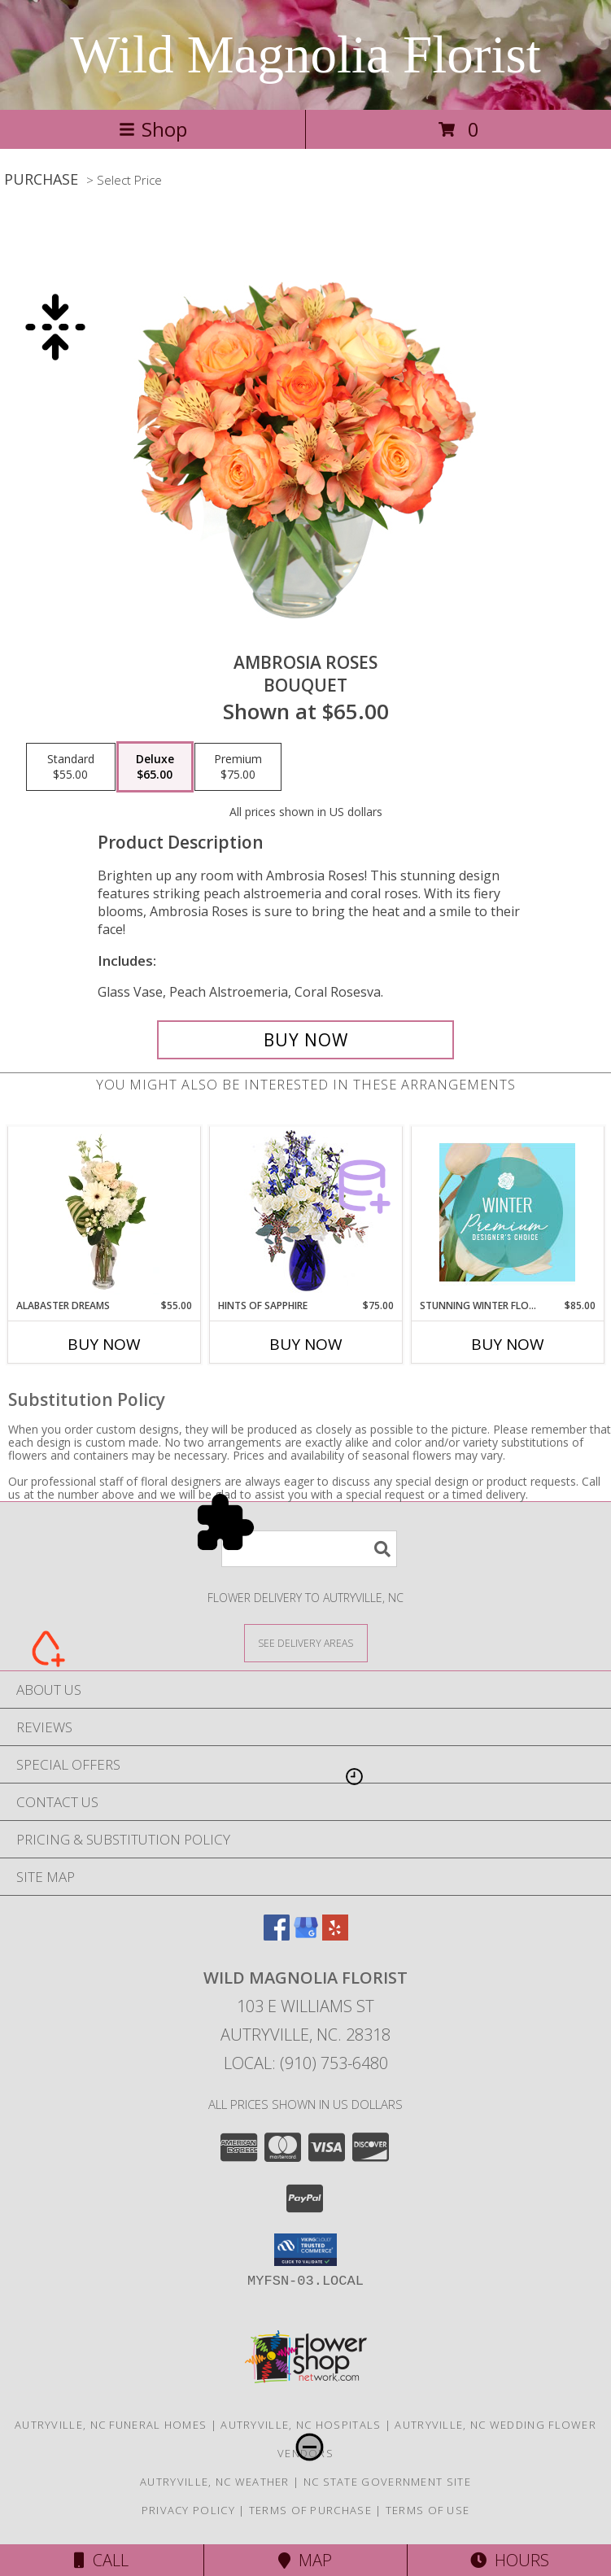 The height and width of the screenshot is (2576, 611). Describe the element at coordinates (225, 1522) in the screenshot. I see `access plugins or extensions` at that location.